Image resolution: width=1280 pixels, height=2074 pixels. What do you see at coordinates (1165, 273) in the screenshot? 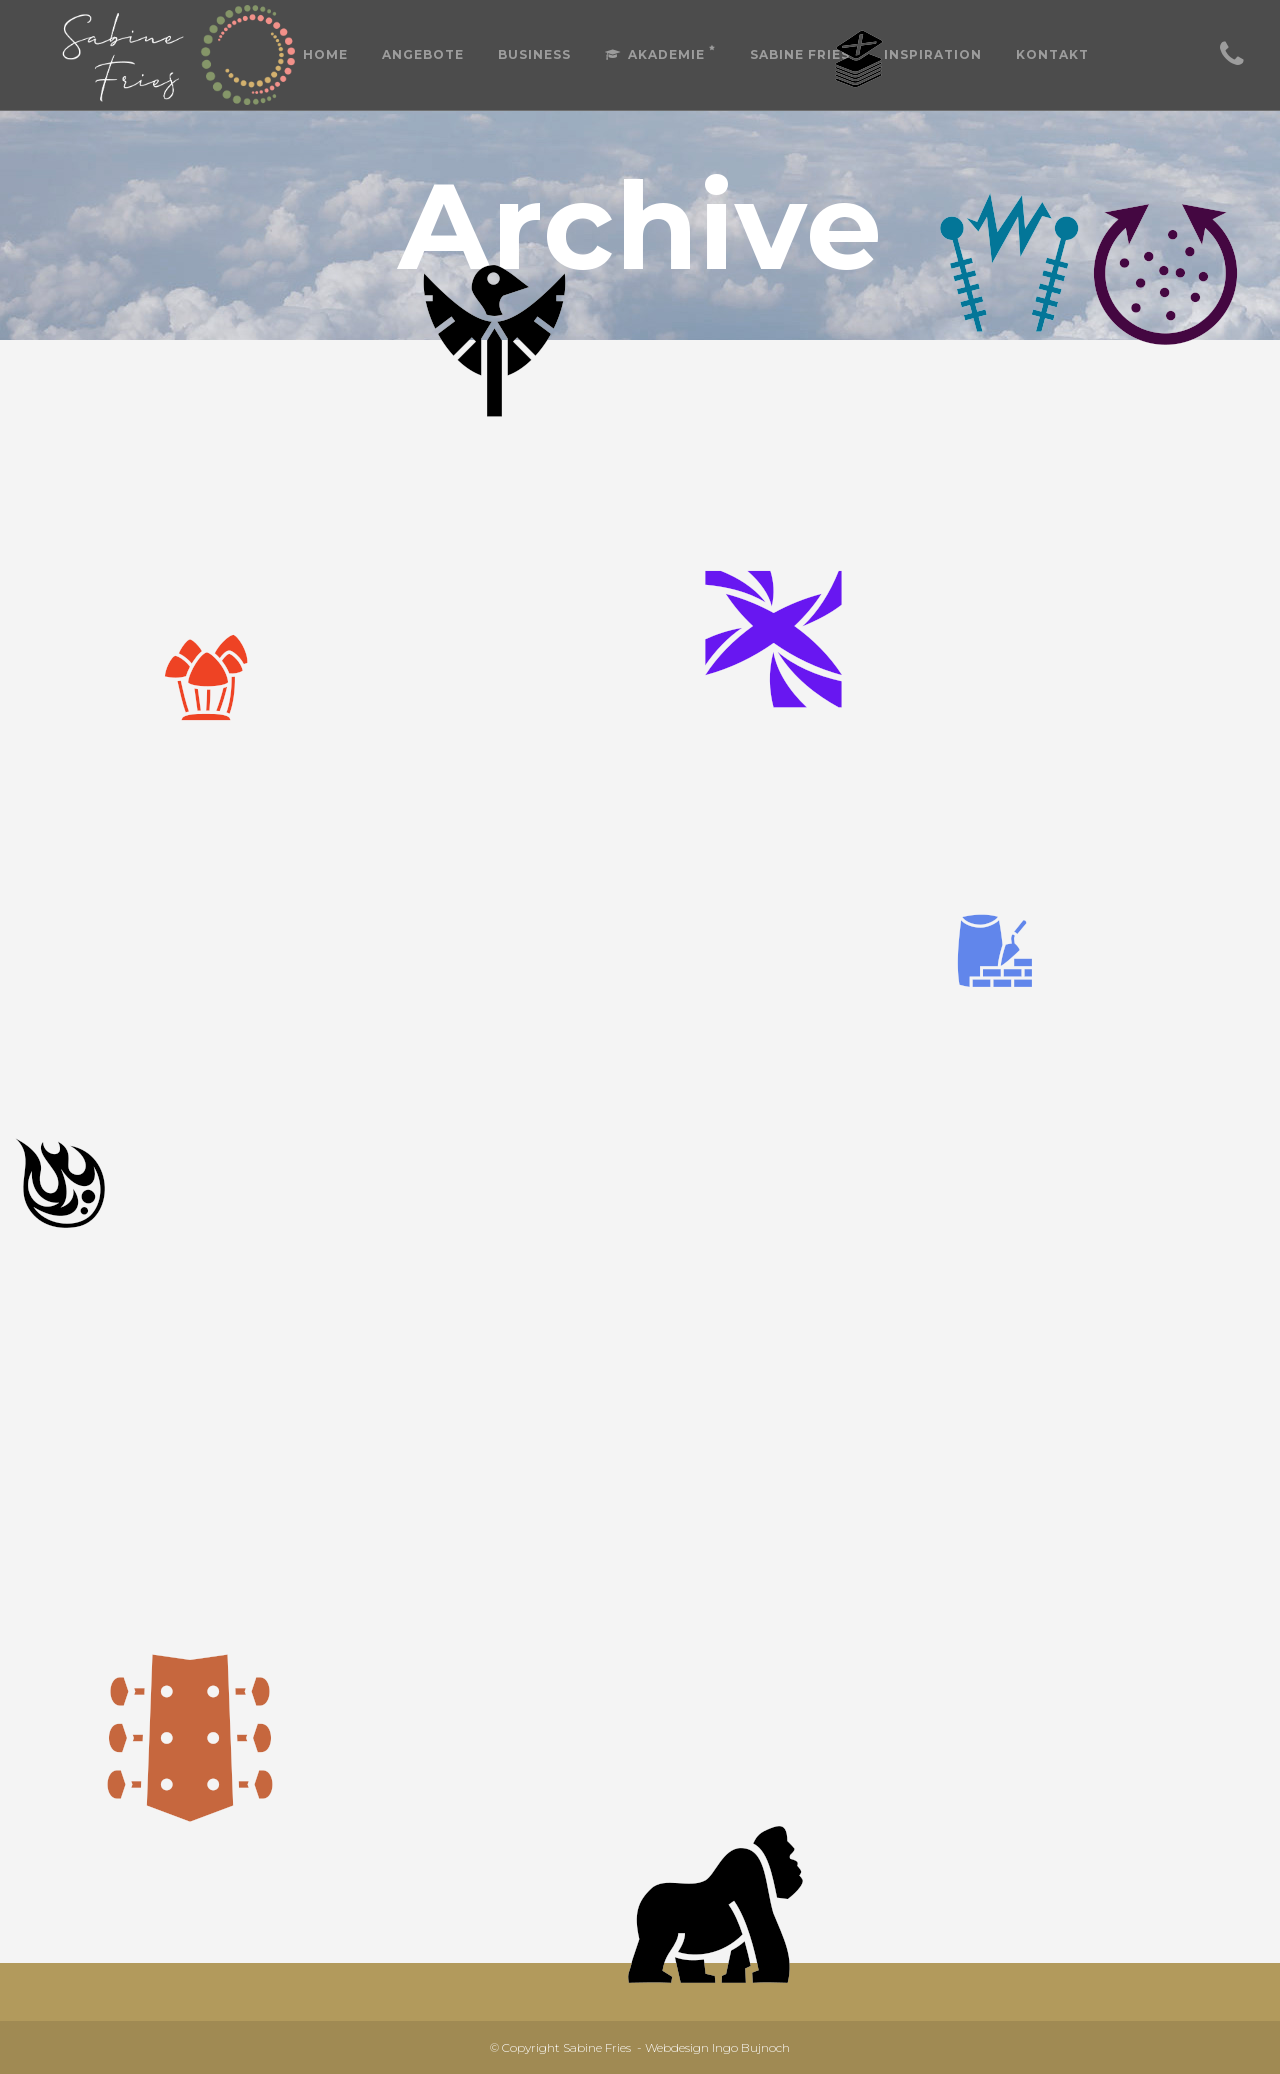
I see `indicates a surrounding or encirclement action in gameplay` at bounding box center [1165, 273].